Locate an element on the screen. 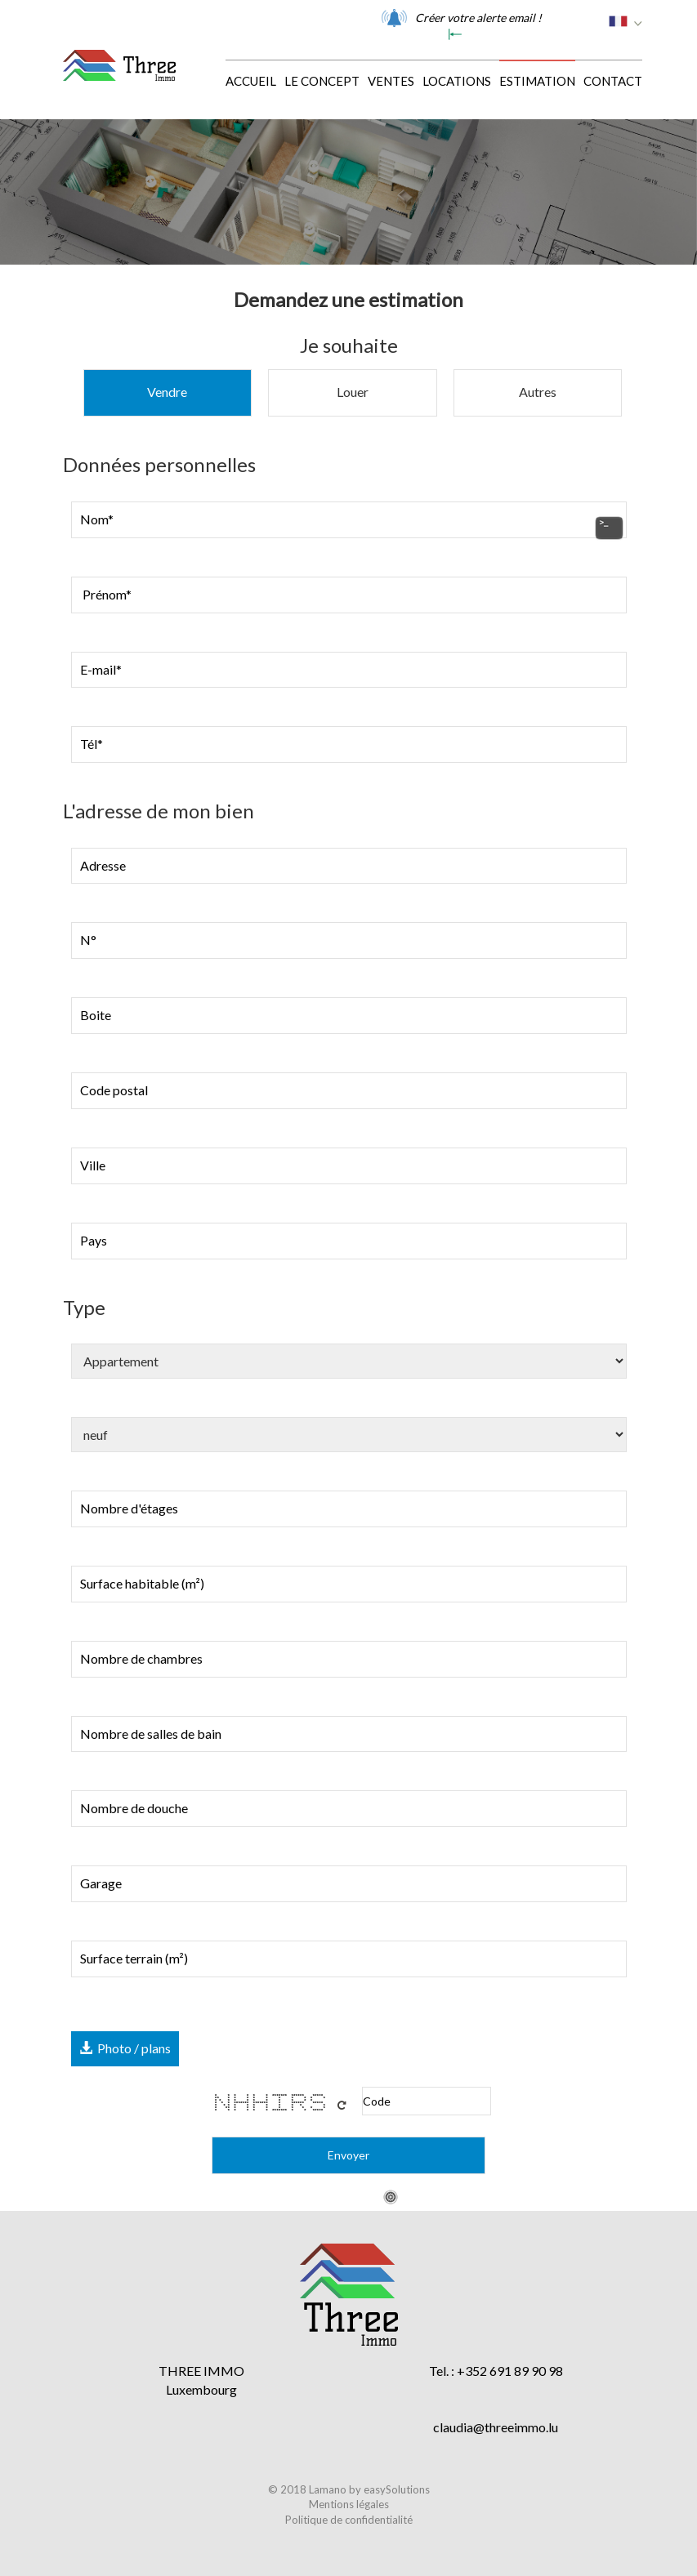 Image resolution: width=697 pixels, height=2576 pixels. open system settings is located at coordinates (391, 2197).